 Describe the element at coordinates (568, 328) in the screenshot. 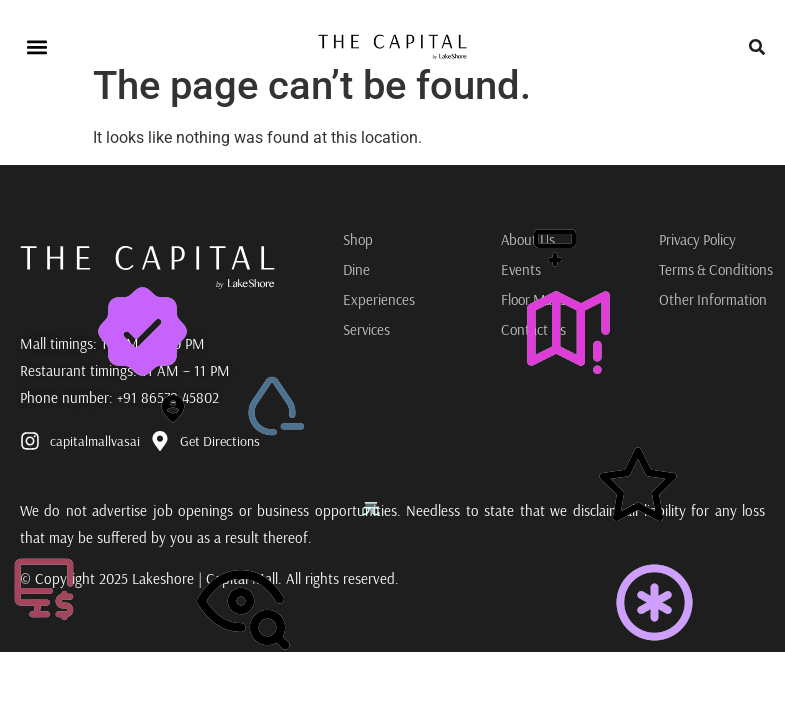

I see `map error or issue detected` at that location.